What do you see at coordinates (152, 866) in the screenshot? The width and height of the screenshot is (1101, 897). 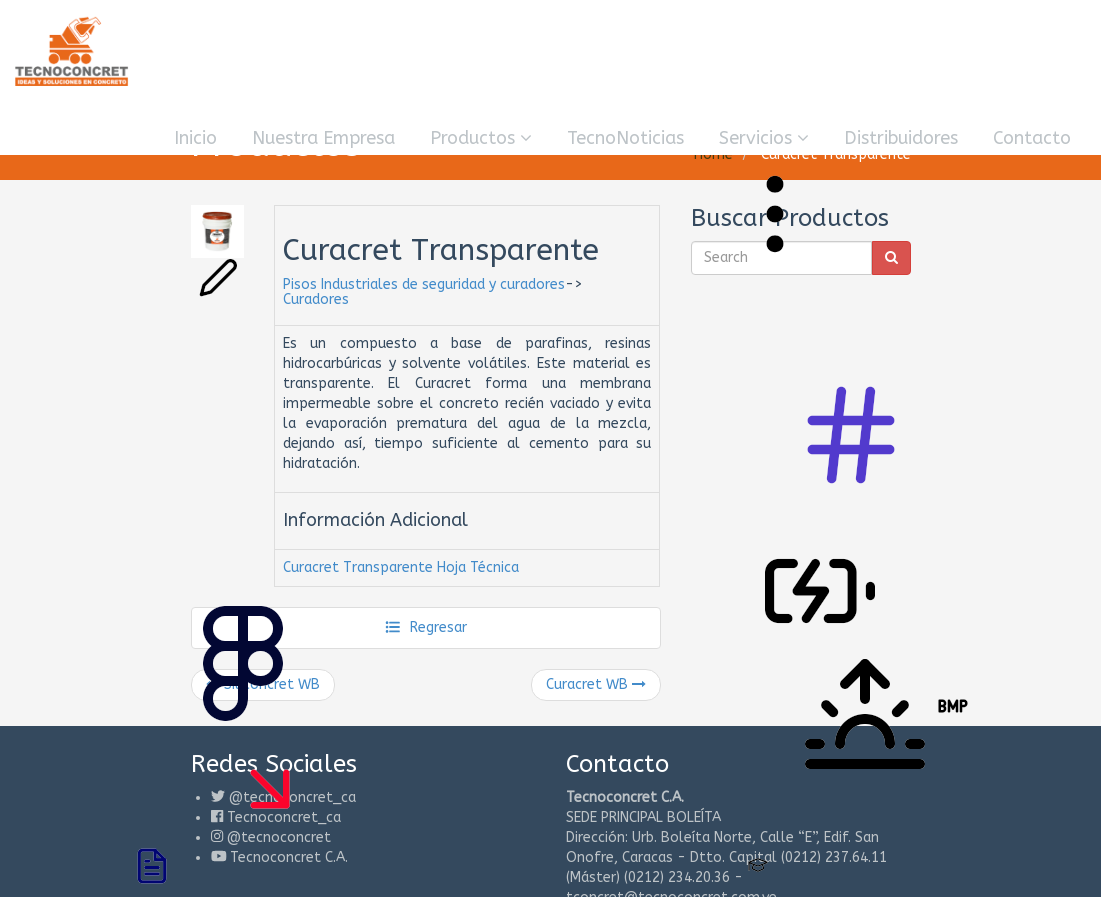 I see `view document contents` at bounding box center [152, 866].